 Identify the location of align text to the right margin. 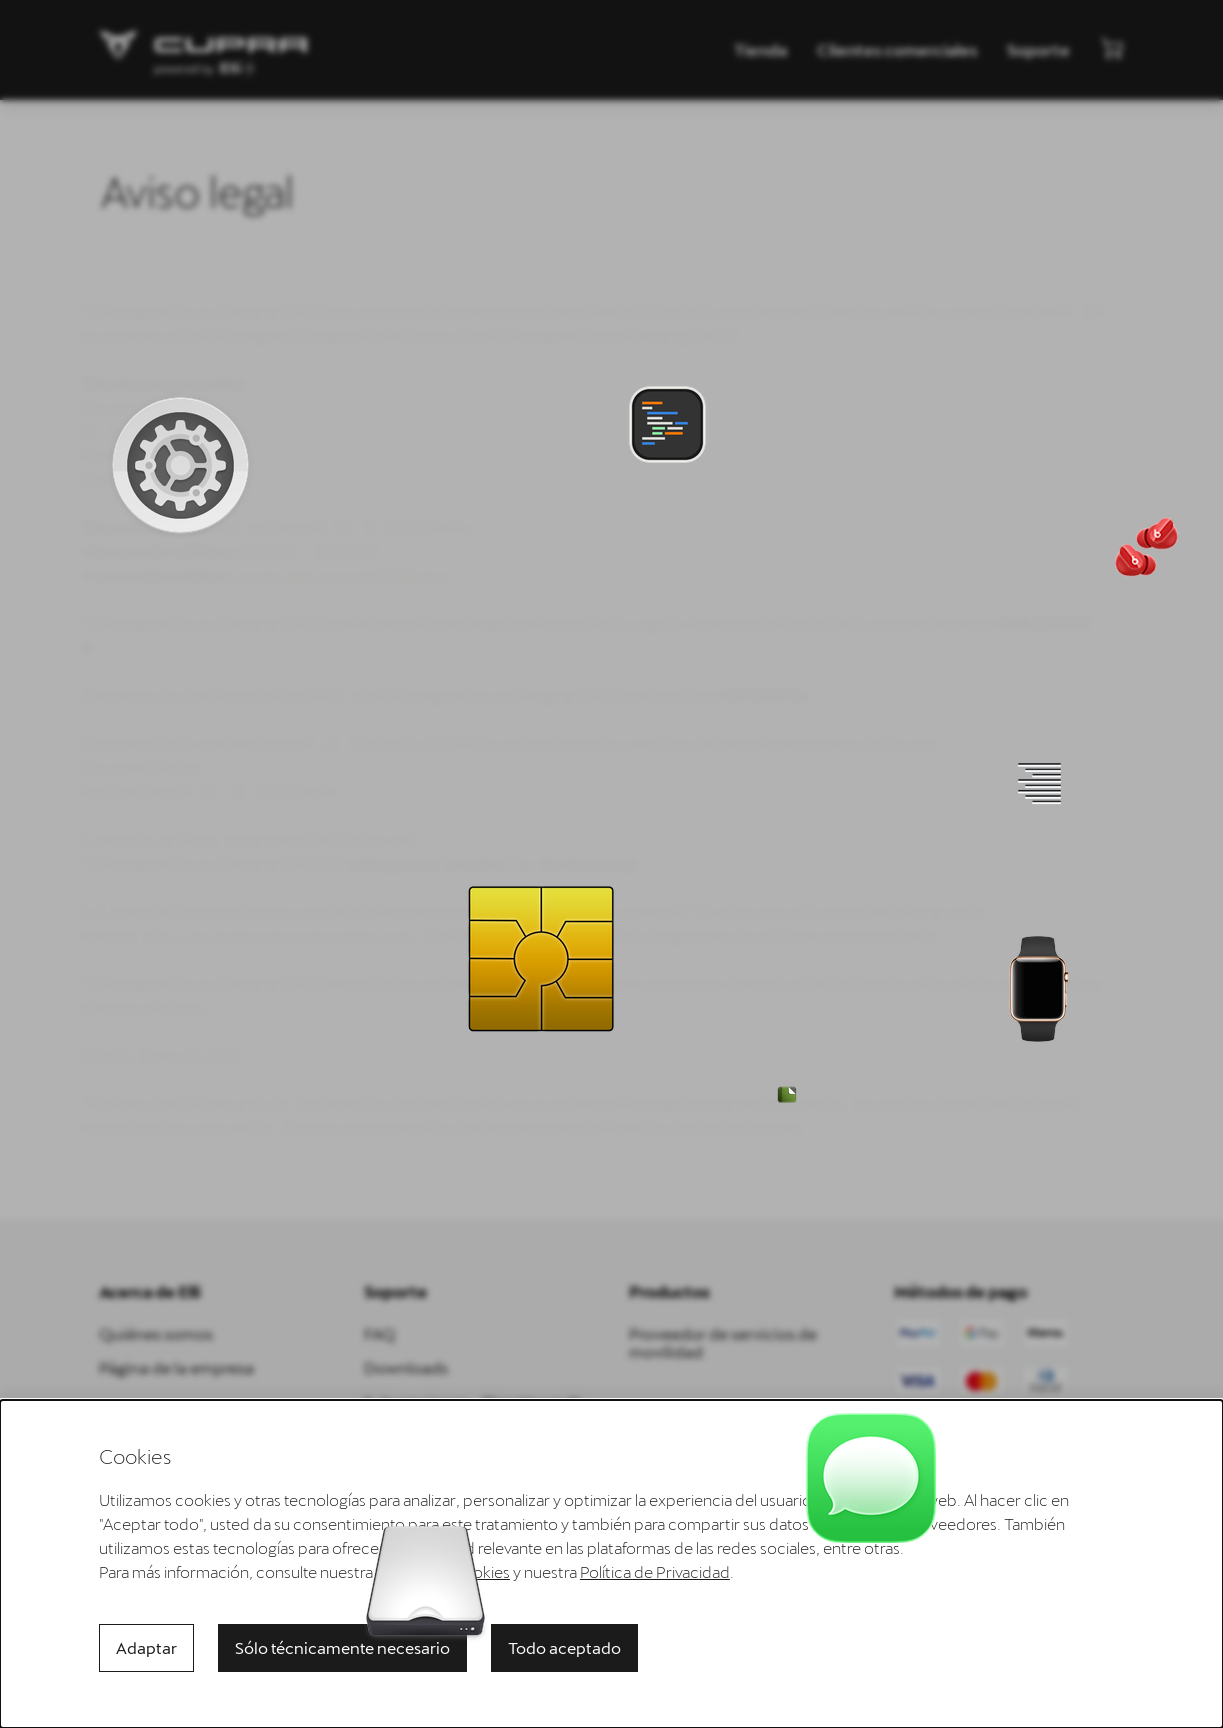
(1039, 783).